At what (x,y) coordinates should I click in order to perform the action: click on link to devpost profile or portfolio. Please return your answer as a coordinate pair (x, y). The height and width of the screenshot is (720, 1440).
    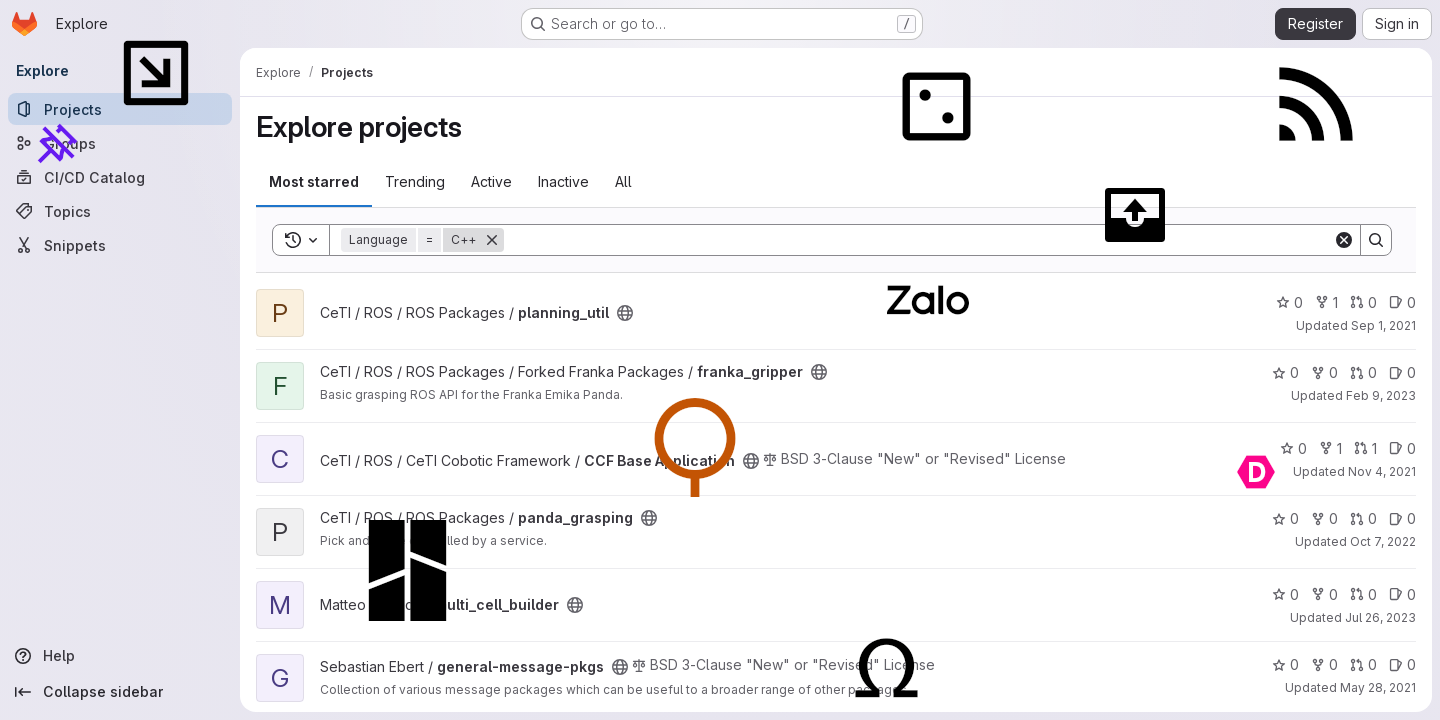
    Looking at the image, I should click on (1256, 472).